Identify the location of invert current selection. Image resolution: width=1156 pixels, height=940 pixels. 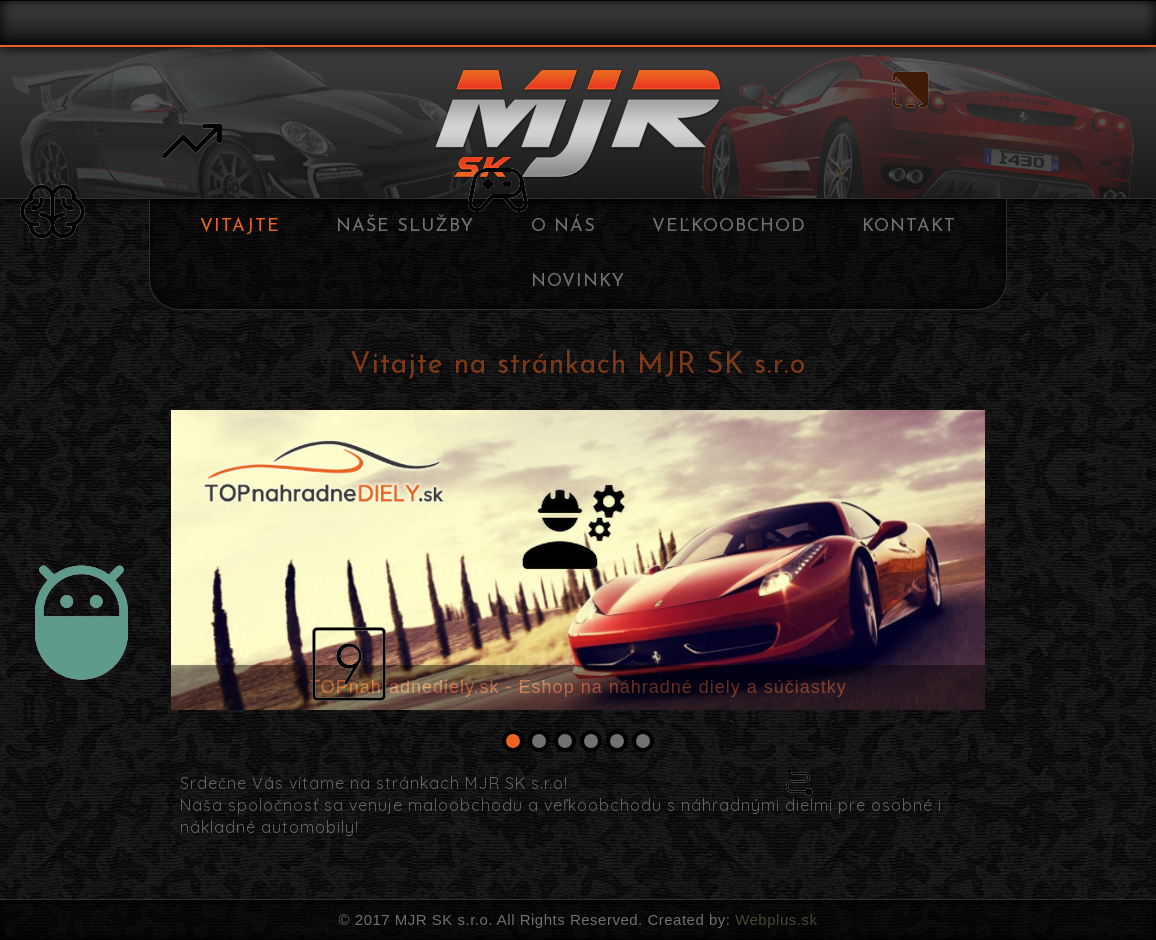
(910, 89).